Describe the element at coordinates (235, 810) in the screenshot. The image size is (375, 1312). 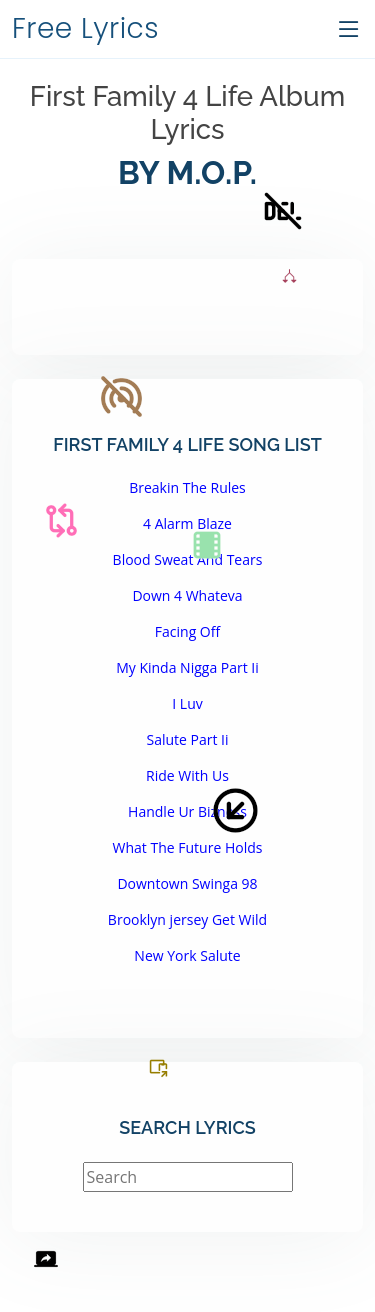
I see `navigate to previous content or go back` at that location.